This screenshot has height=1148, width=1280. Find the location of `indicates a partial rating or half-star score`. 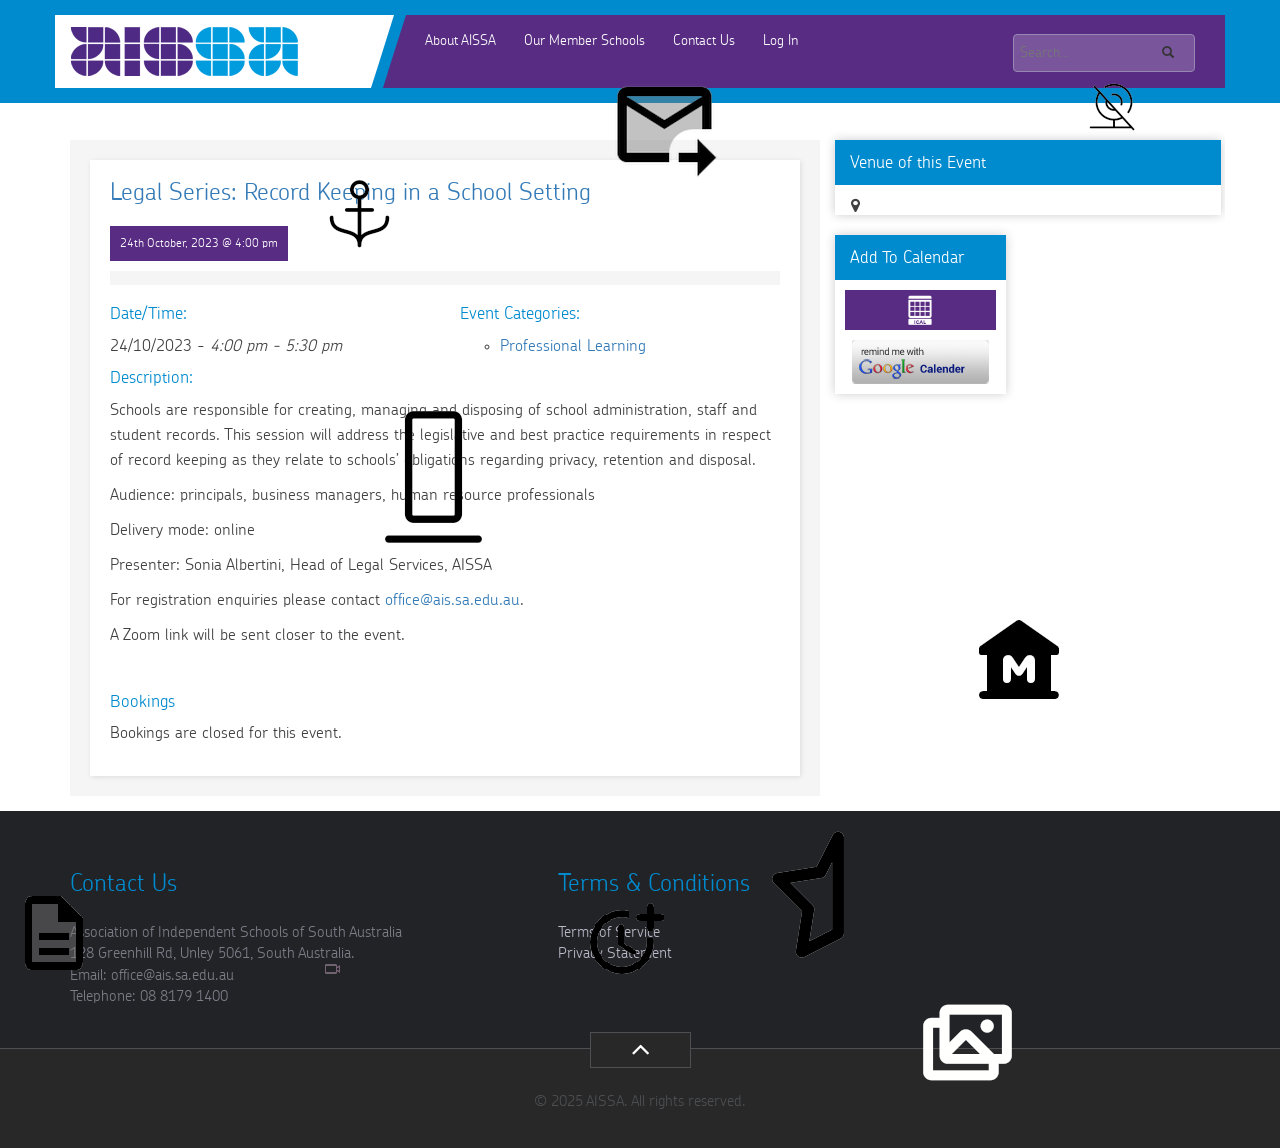

indicates a partial rating or half-star score is located at coordinates (840, 899).